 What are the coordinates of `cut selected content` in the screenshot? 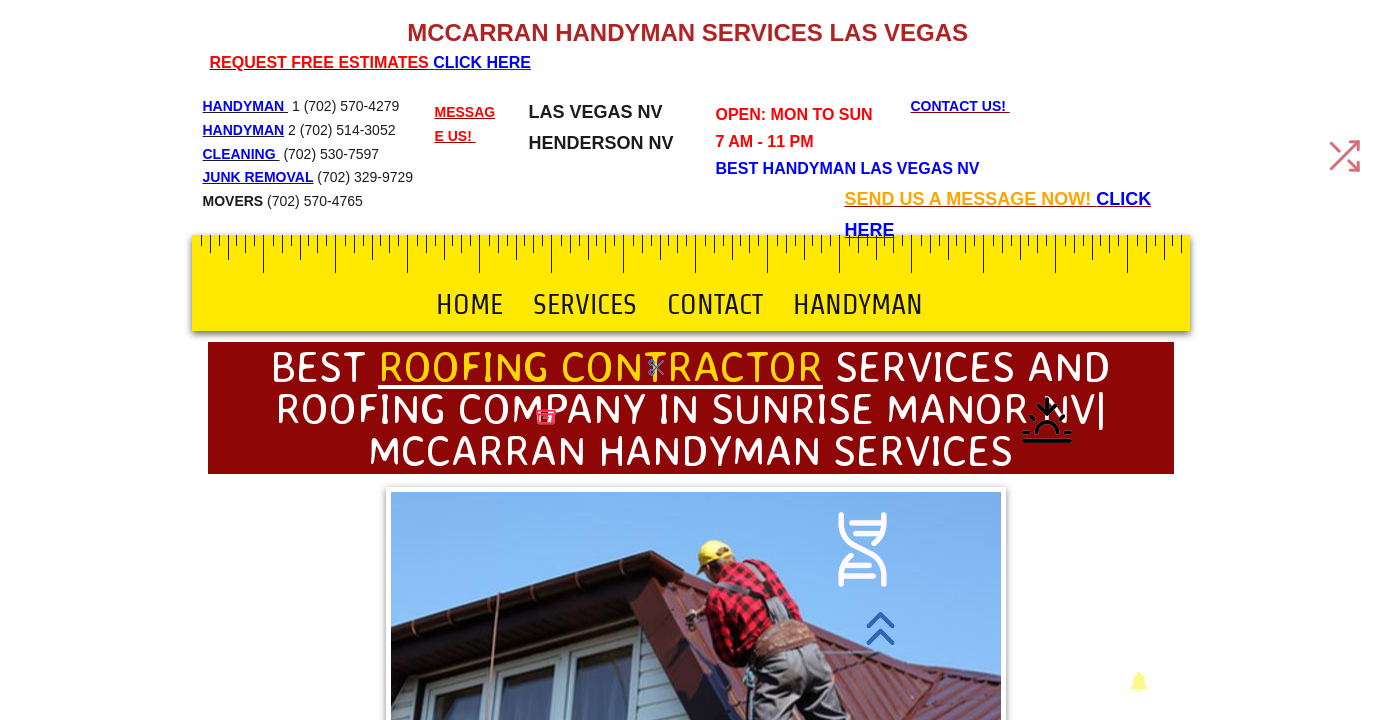 It's located at (656, 367).